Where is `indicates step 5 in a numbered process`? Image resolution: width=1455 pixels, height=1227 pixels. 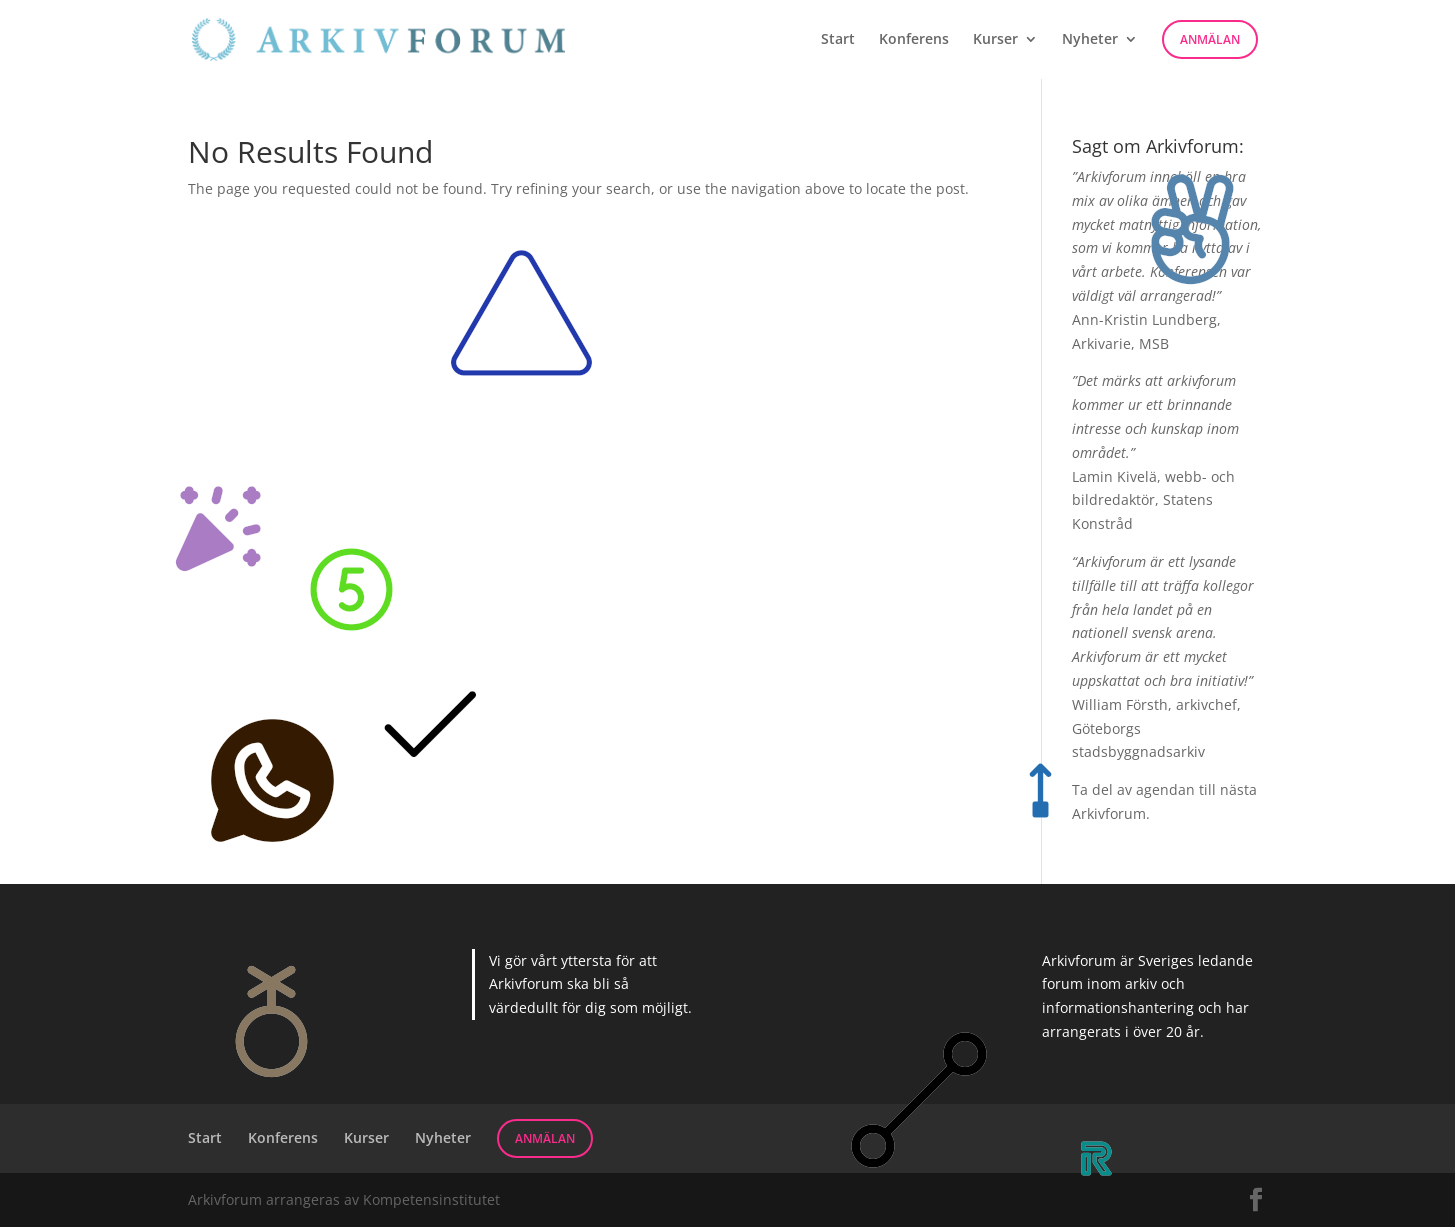 indicates step 5 in a numbered process is located at coordinates (351, 589).